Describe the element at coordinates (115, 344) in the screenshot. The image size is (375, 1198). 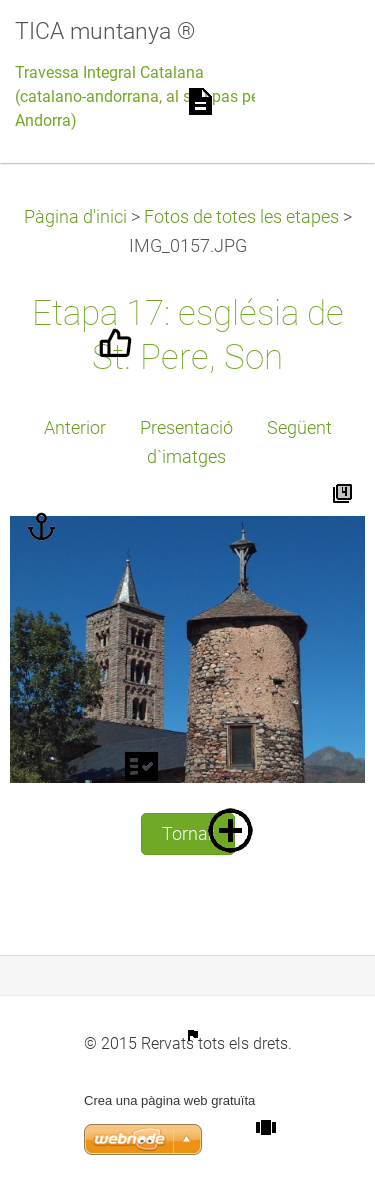
I see `like or approve a post` at that location.